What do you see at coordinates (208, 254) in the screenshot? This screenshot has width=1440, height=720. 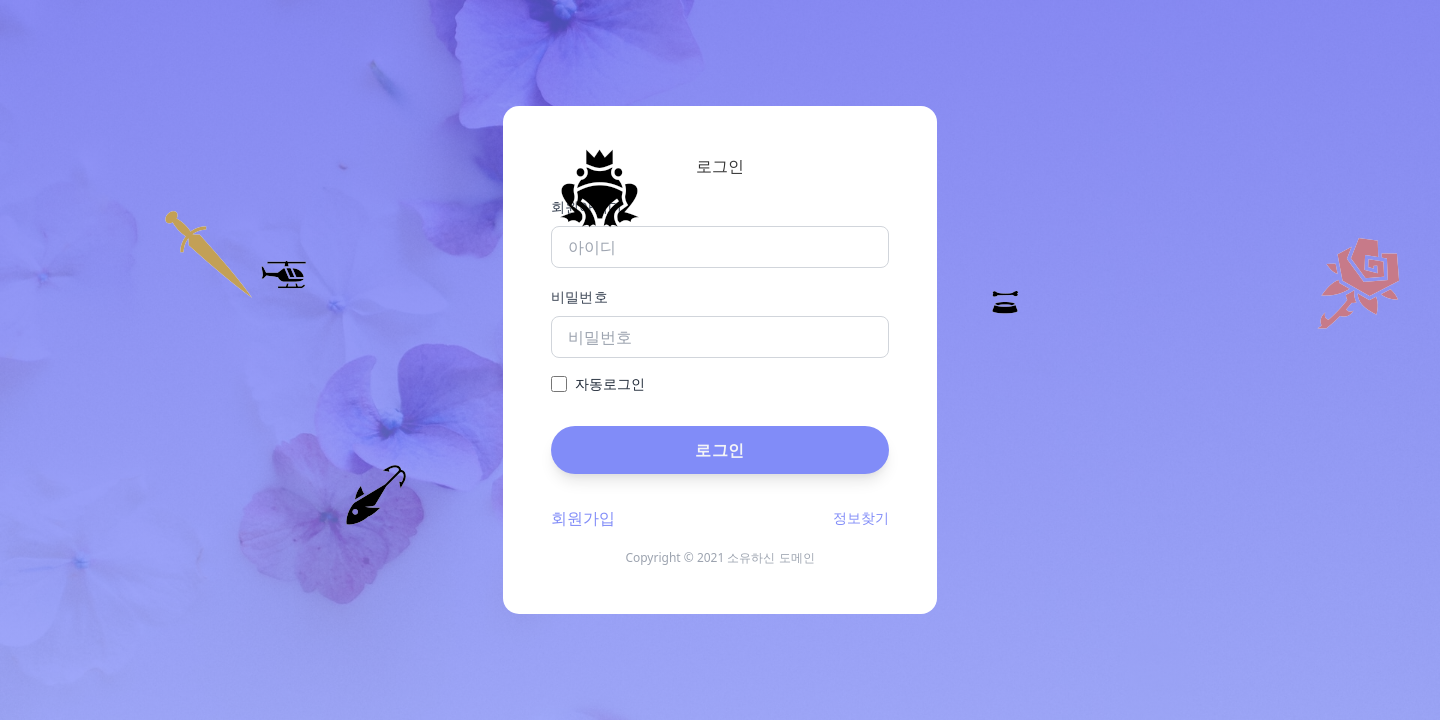 I see `select a dagger or stabbing weapon in a game` at bounding box center [208, 254].